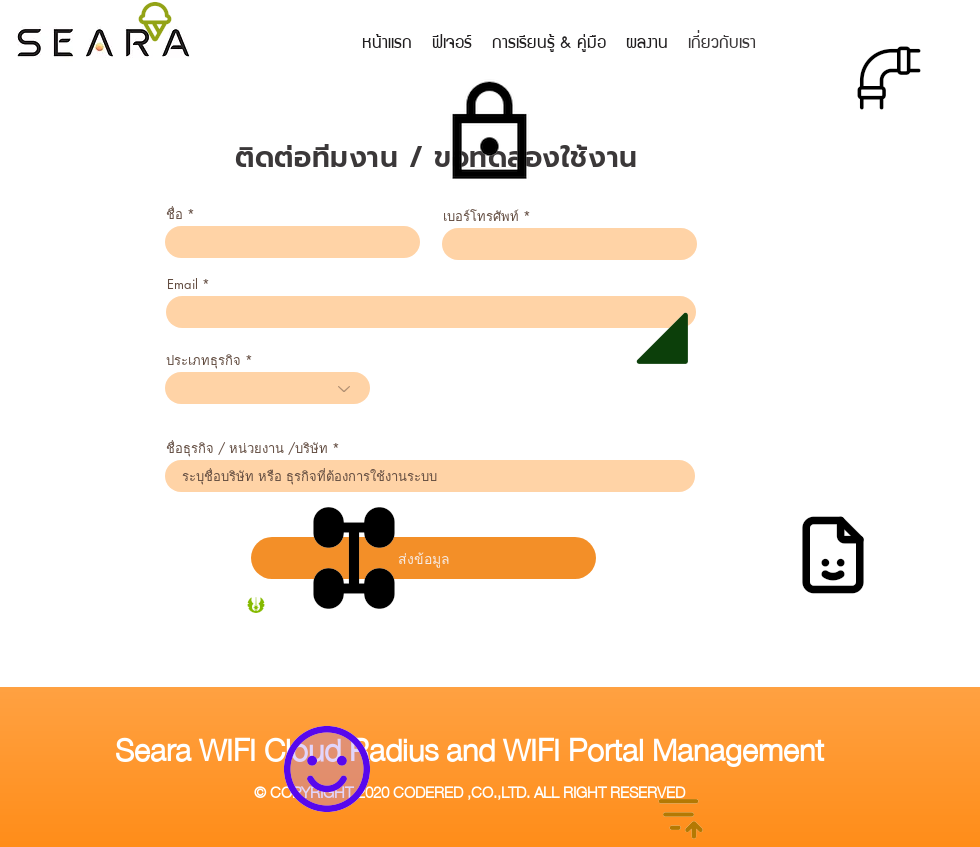 The height and width of the screenshot is (847, 980). Describe the element at coordinates (833, 555) in the screenshot. I see `view a friendly or positive document` at that location.